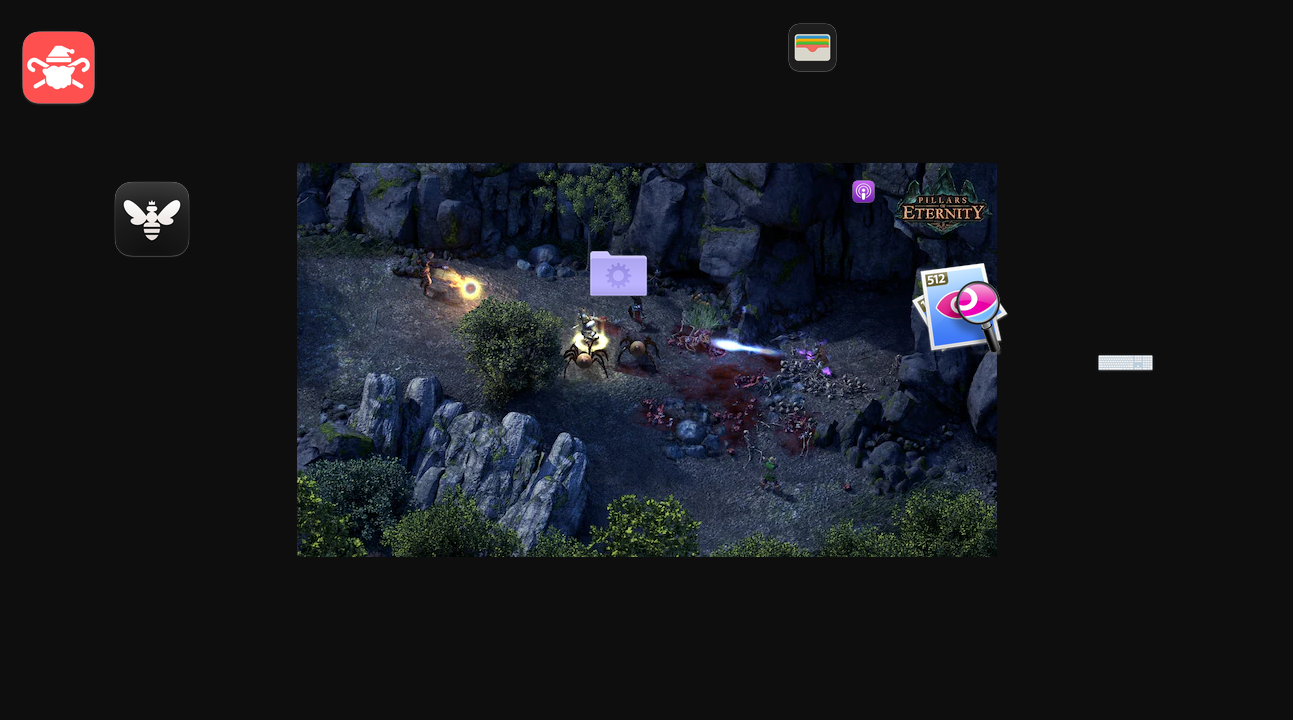  What do you see at coordinates (812, 47) in the screenshot?
I see `access wallet and payment settings` at bounding box center [812, 47].